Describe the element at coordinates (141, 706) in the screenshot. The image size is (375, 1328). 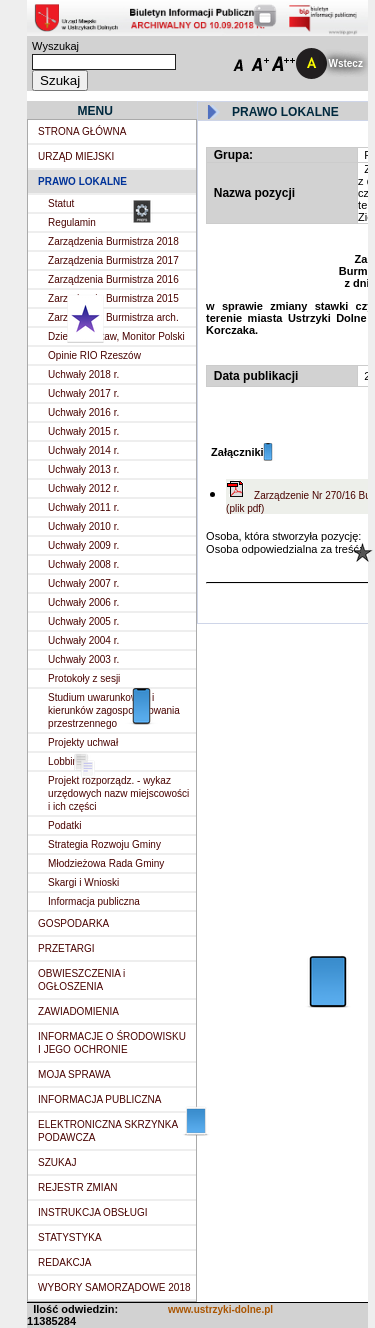
I see `manage connected iPhone device` at that location.